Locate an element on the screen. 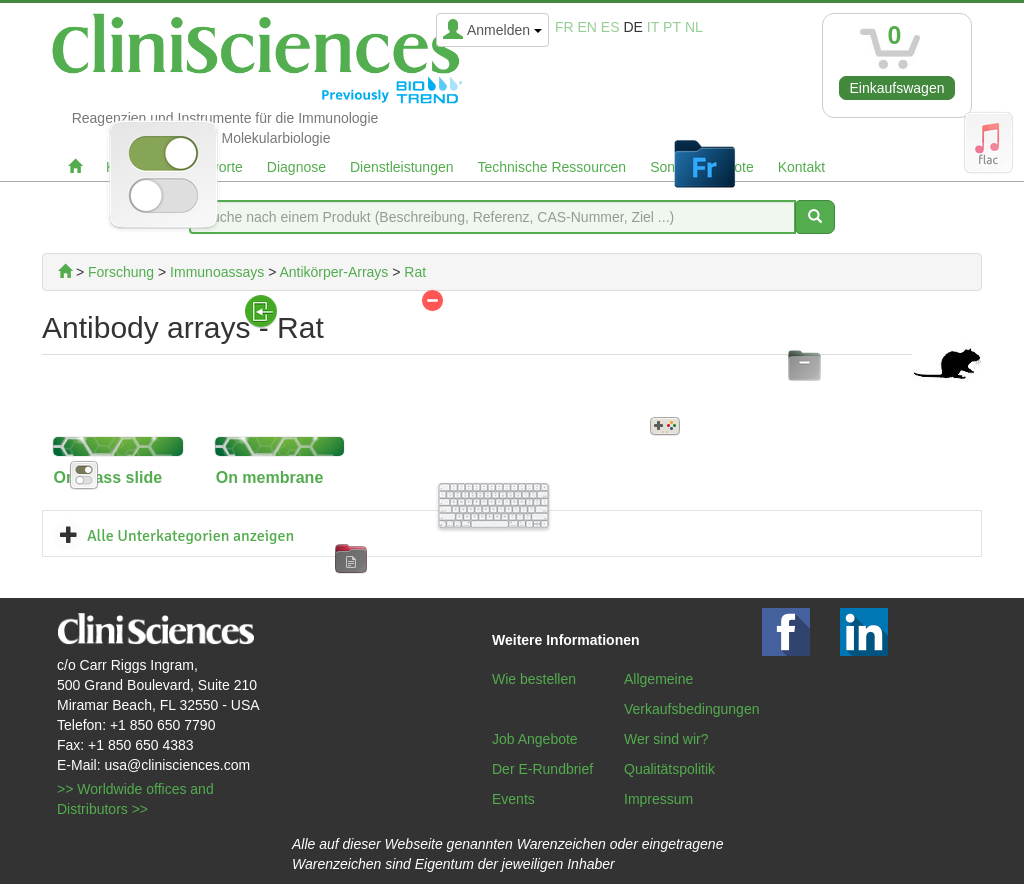 This screenshot has width=1024, height=884. open gnome tweaks to customize desktop settings is located at coordinates (163, 174).